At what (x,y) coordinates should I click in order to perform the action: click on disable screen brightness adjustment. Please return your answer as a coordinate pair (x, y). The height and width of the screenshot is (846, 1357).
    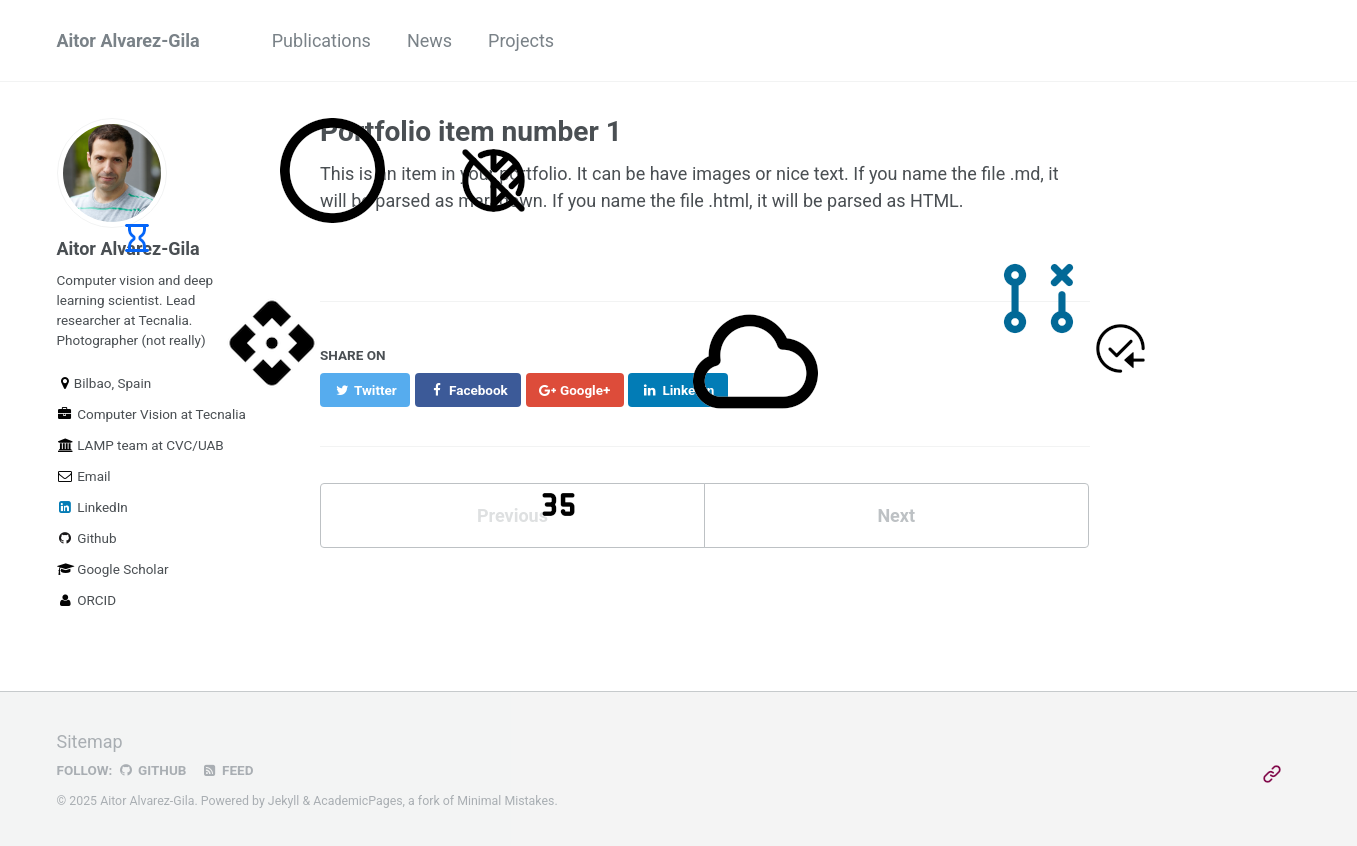
    Looking at the image, I should click on (493, 180).